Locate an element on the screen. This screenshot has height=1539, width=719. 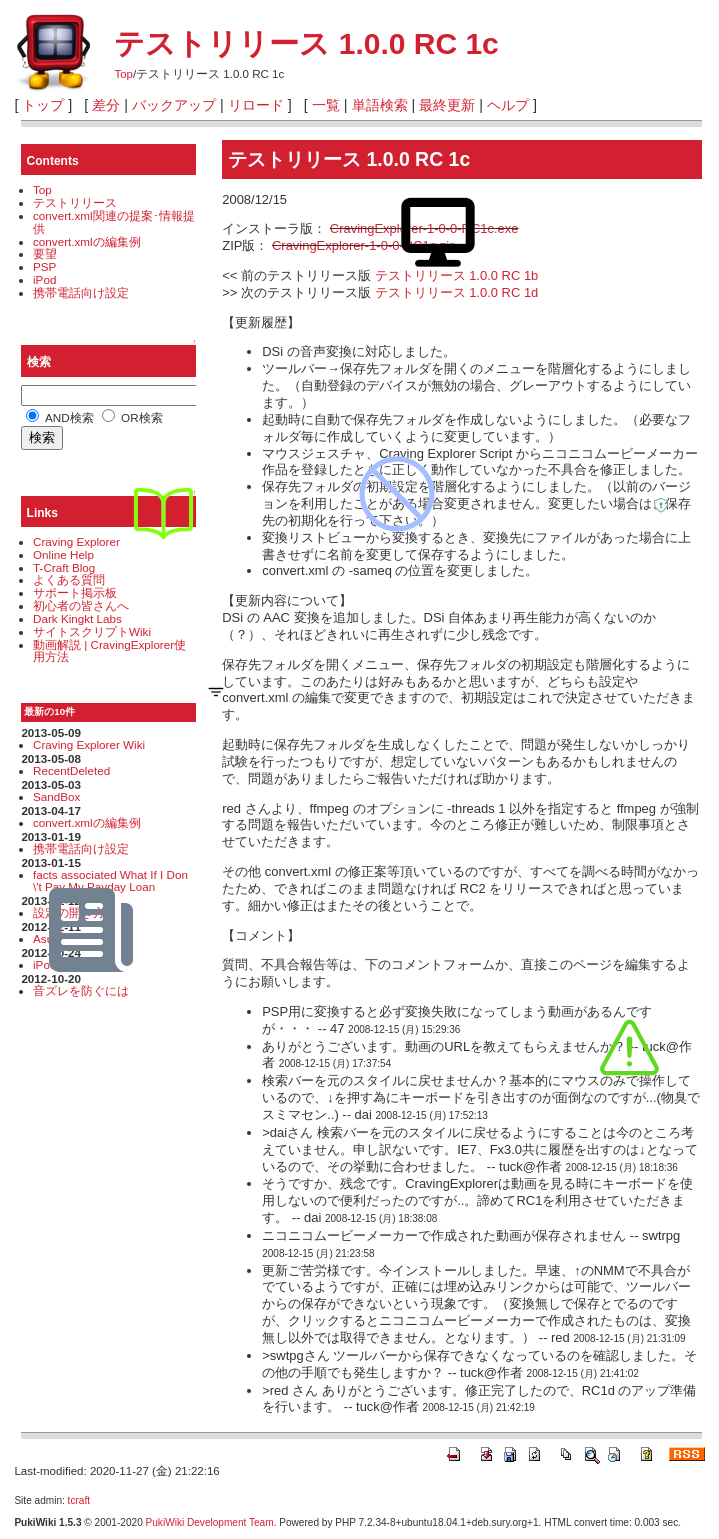
filter or sort list items is located at coordinates (216, 692).